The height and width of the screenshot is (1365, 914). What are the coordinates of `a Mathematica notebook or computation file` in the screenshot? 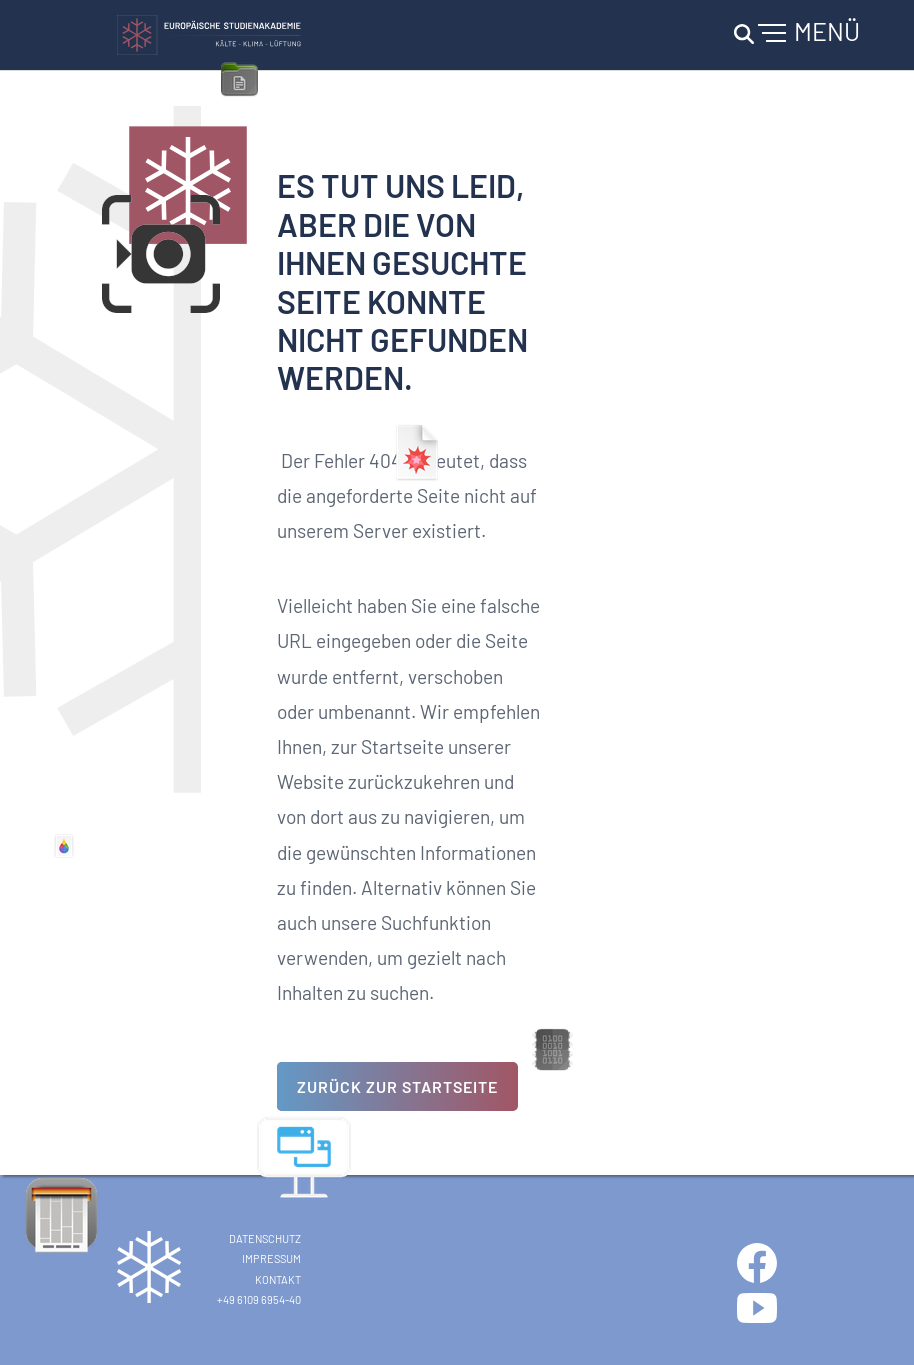 It's located at (417, 453).